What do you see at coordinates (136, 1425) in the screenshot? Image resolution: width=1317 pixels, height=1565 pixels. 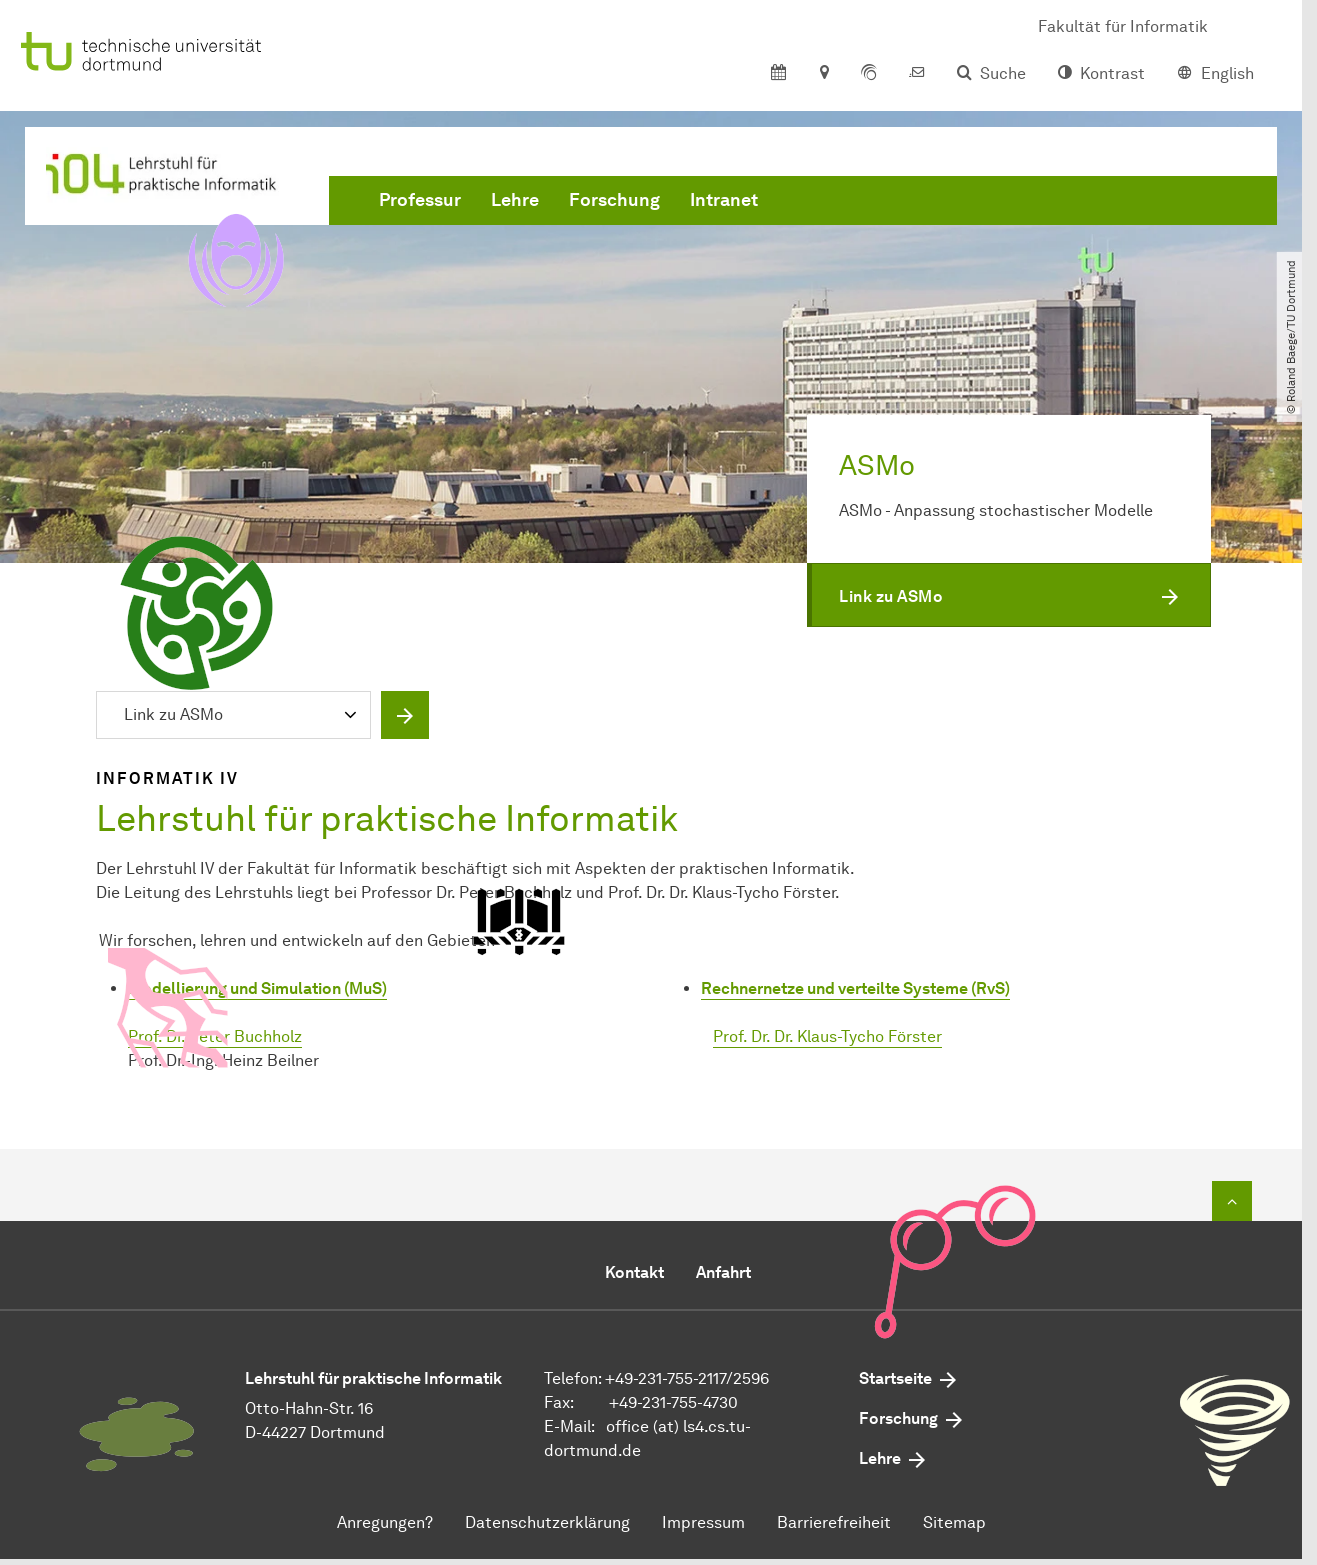 I see `indicates a spill or hazard in a game environment` at bounding box center [136, 1425].